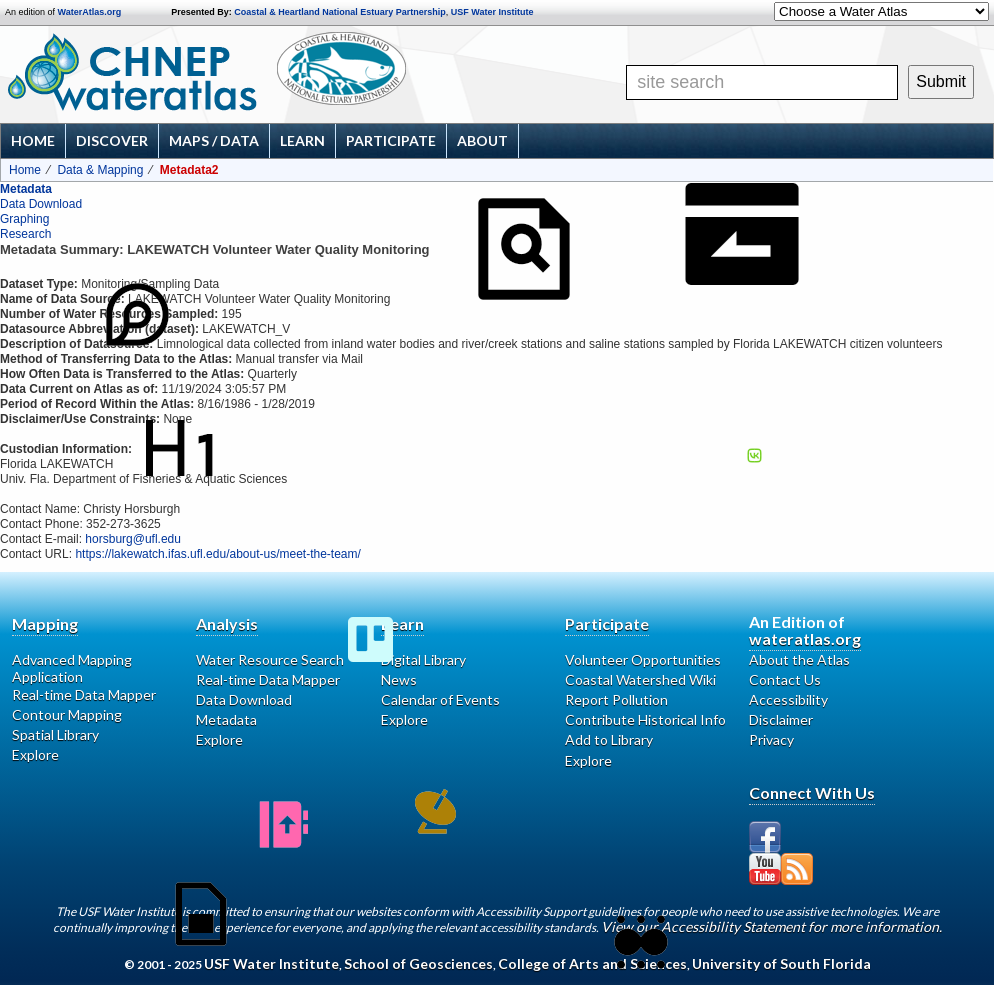 Image resolution: width=994 pixels, height=985 pixels. What do you see at coordinates (641, 942) in the screenshot?
I see `indicates hazy or foggy weather conditions` at bounding box center [641, 942].